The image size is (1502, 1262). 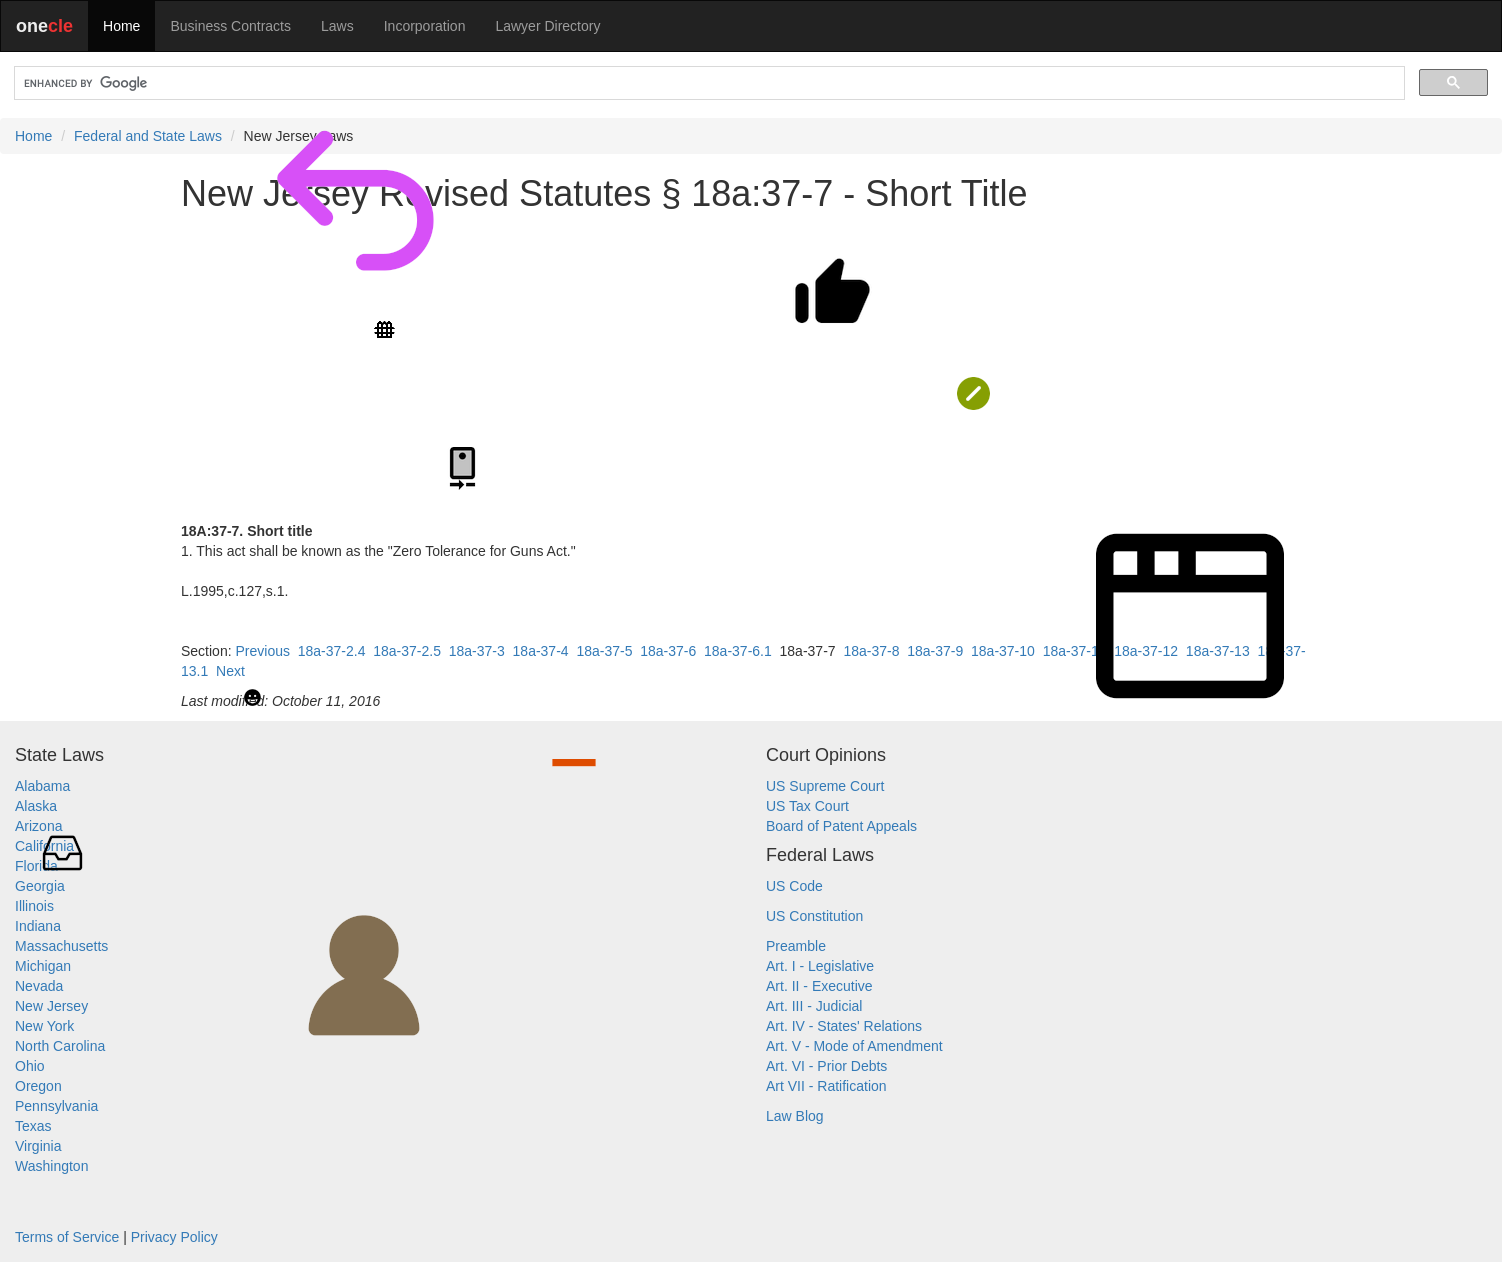 What do you see at coordinates (355, 203) in the screenshot?
I see `undo the last action` at bounding box center [355, 203].